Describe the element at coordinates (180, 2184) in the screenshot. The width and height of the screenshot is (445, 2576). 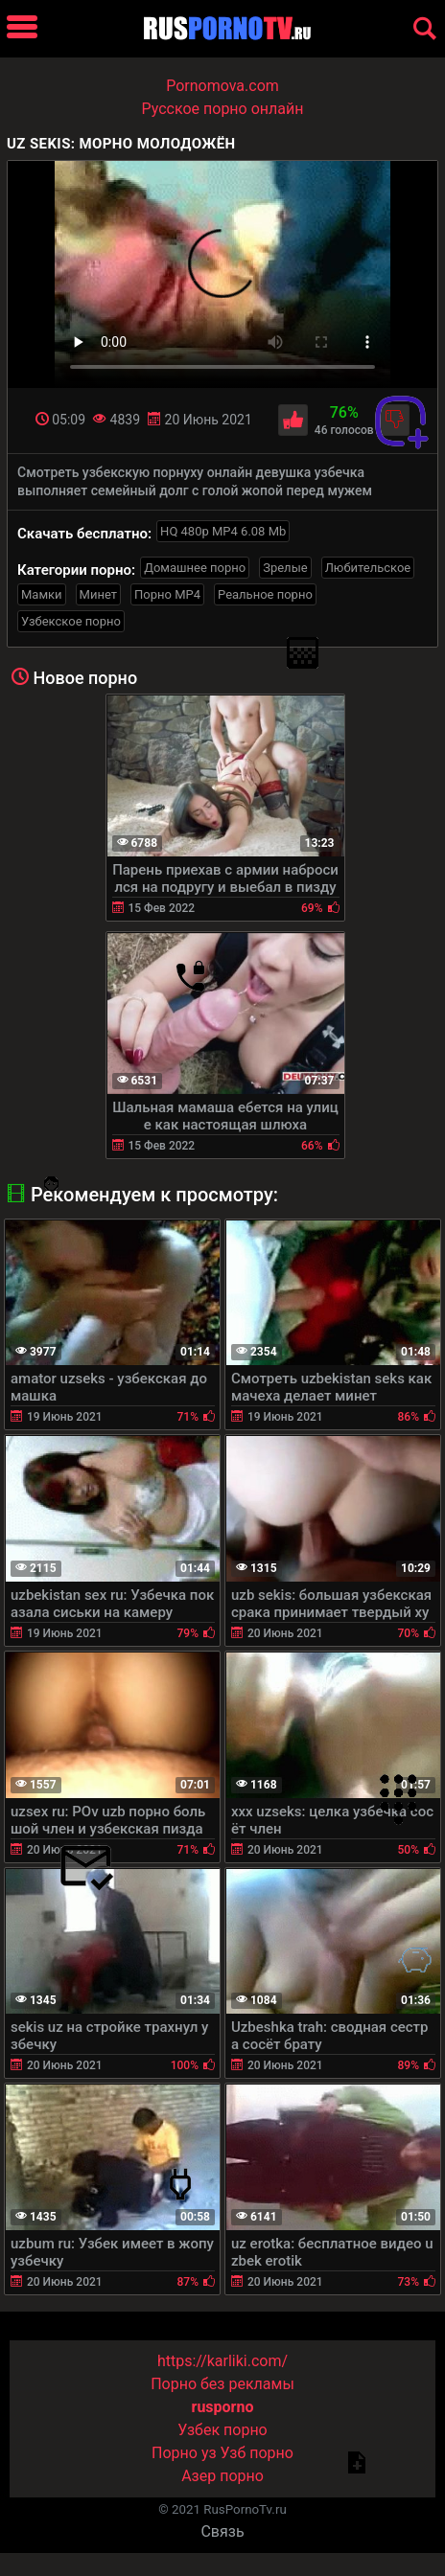
I see `indicates device is charging or connected to power` at that location.